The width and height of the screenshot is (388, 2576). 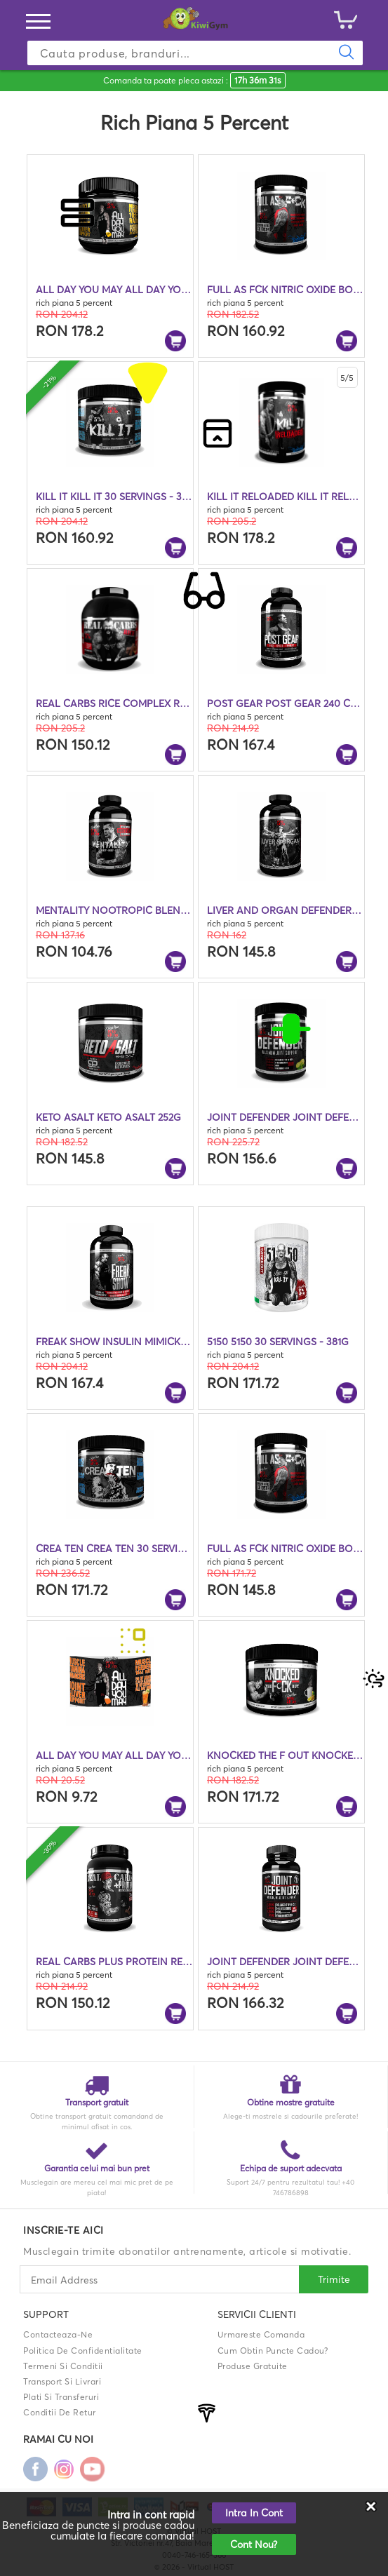 What do you see at coordinates (373, 1678) in the screenshot?
I see `view current weather conditions` at bounding box center [373, 1678].